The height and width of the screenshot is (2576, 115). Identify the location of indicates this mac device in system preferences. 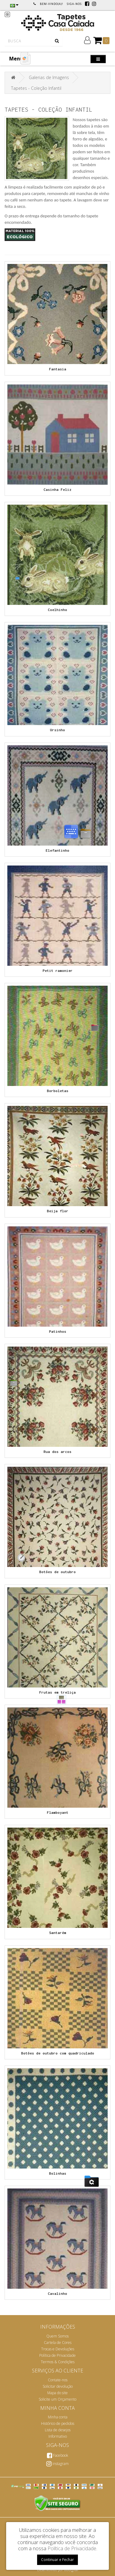
(17, 578).